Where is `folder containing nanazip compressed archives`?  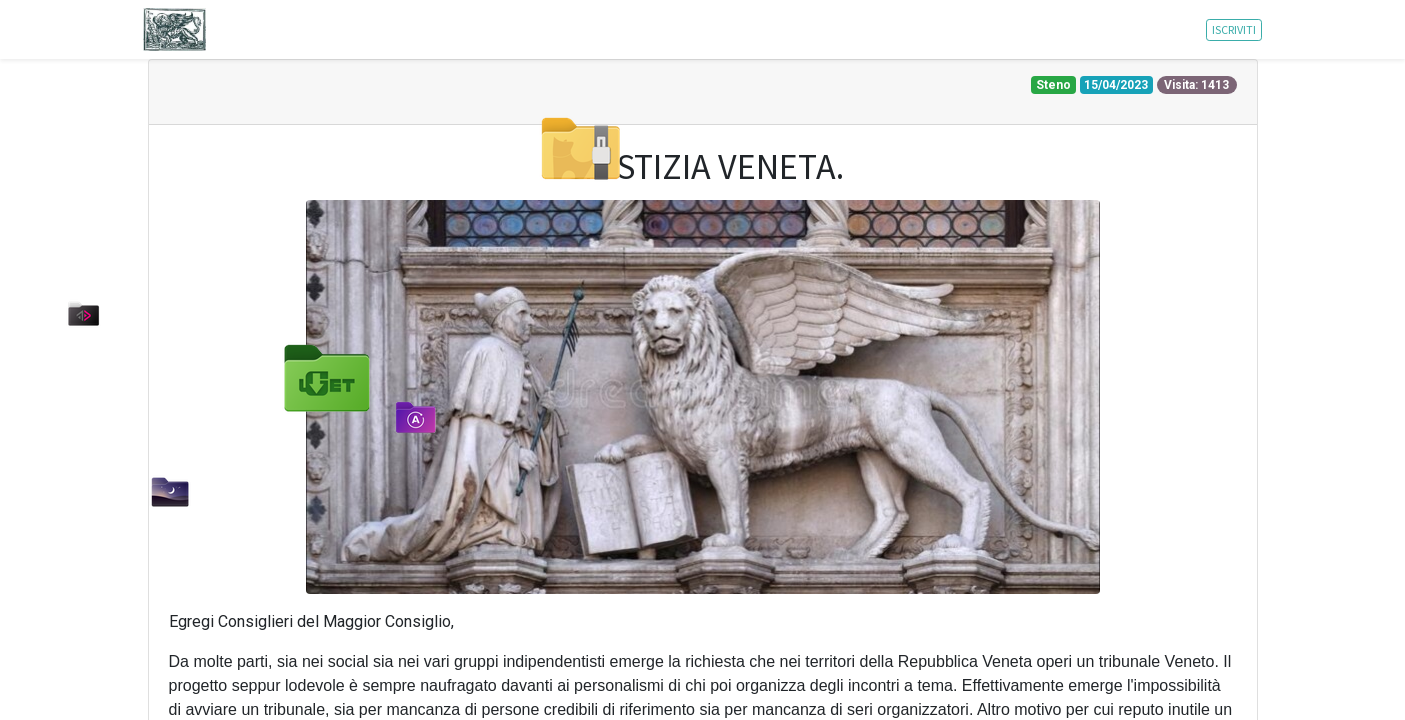 folder containing nanazip compressed archives is located at coordinates (580, 150).